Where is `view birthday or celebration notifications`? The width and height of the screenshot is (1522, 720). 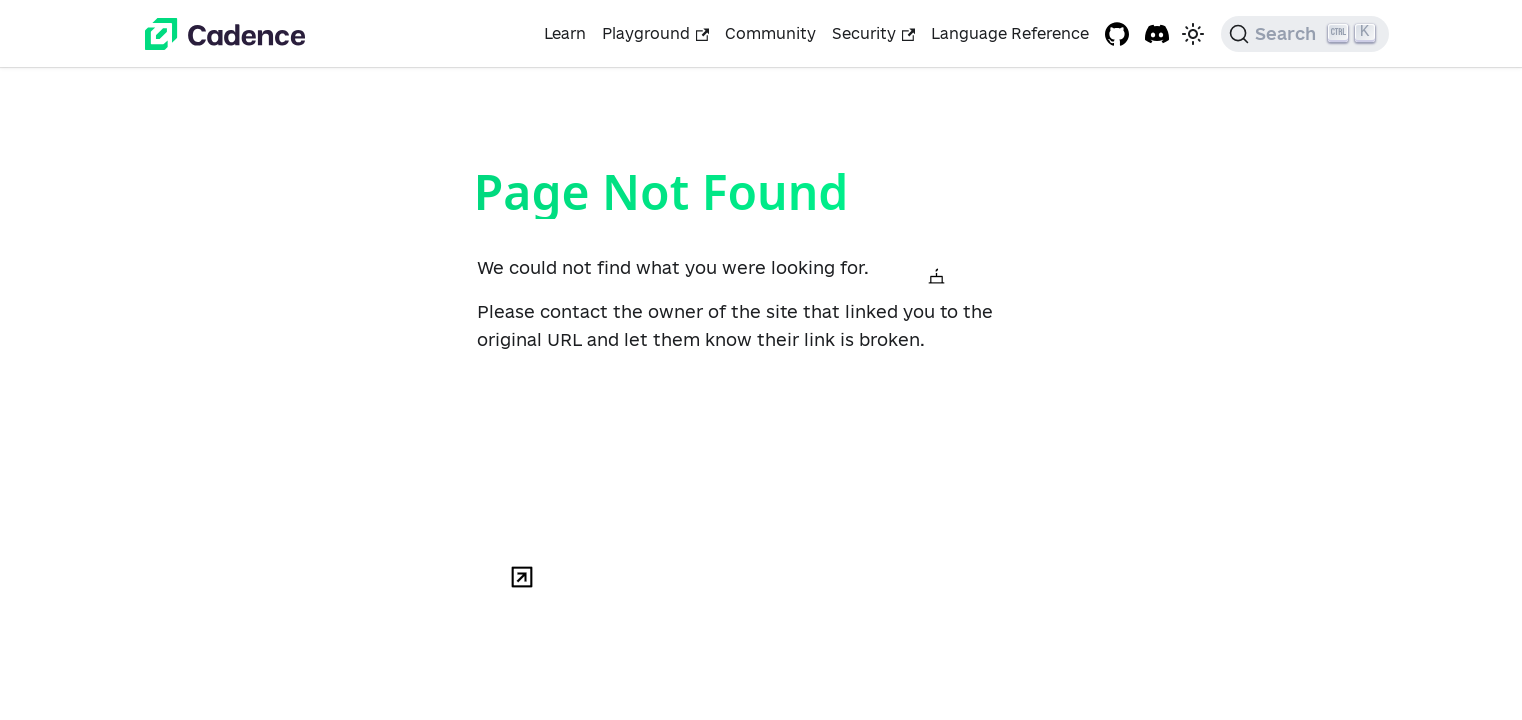
view birthday or celebration notifications is located at coordinates (936, 276).